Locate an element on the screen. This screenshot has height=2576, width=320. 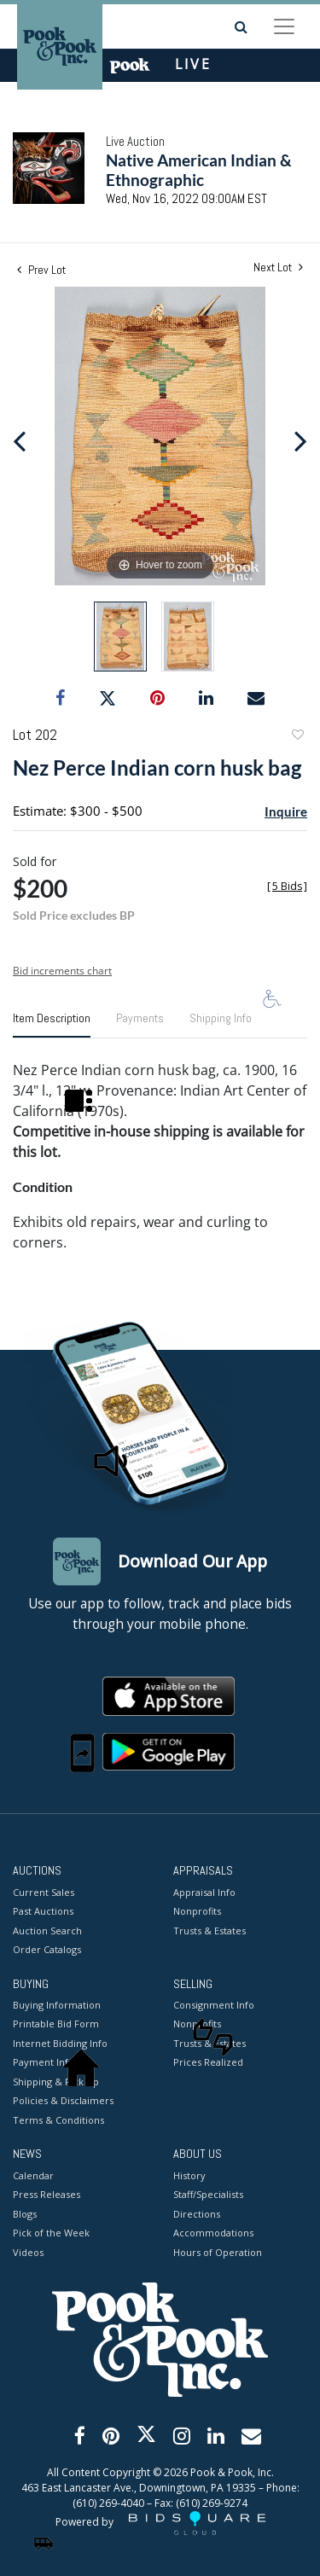
access airport shuttle services is located at coordinates (44, 2544).